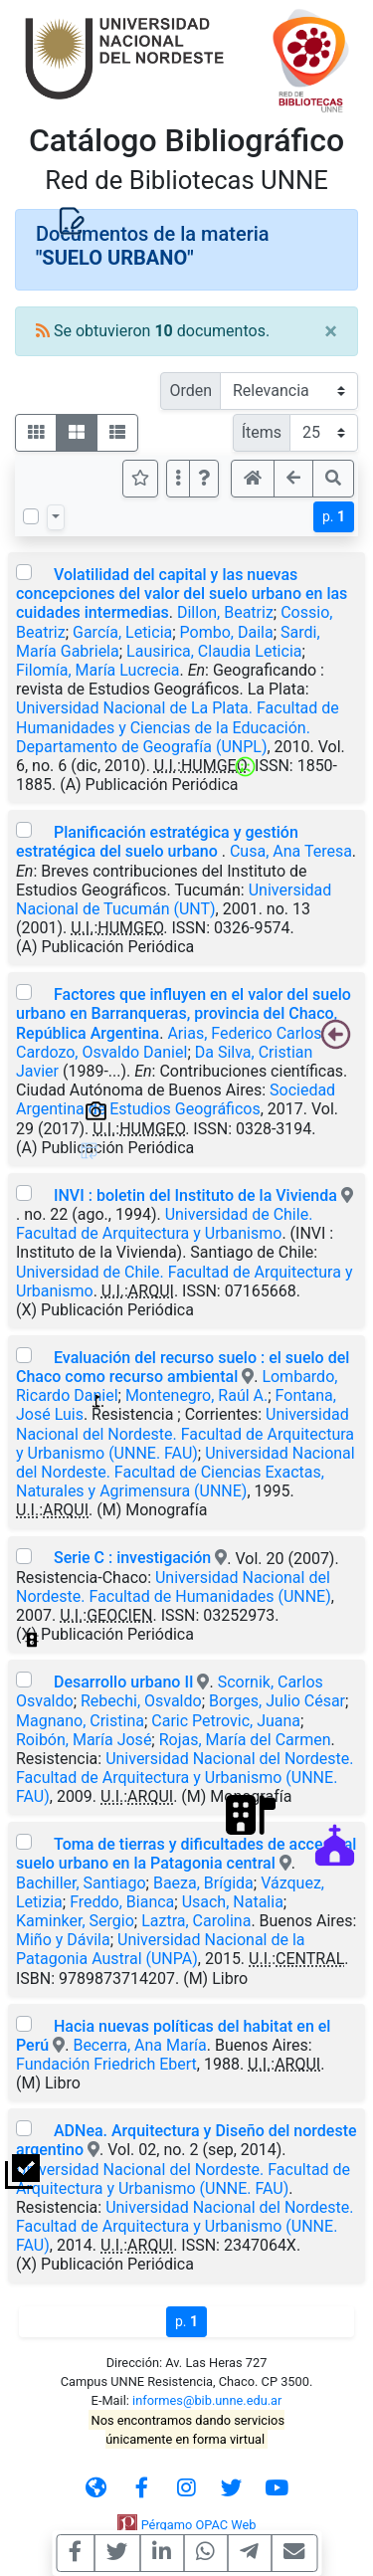 The width and height of the screenshot is (373, 2576). I want to click on pivot data by column in a table or spreadsheet, so click(89, 1150).